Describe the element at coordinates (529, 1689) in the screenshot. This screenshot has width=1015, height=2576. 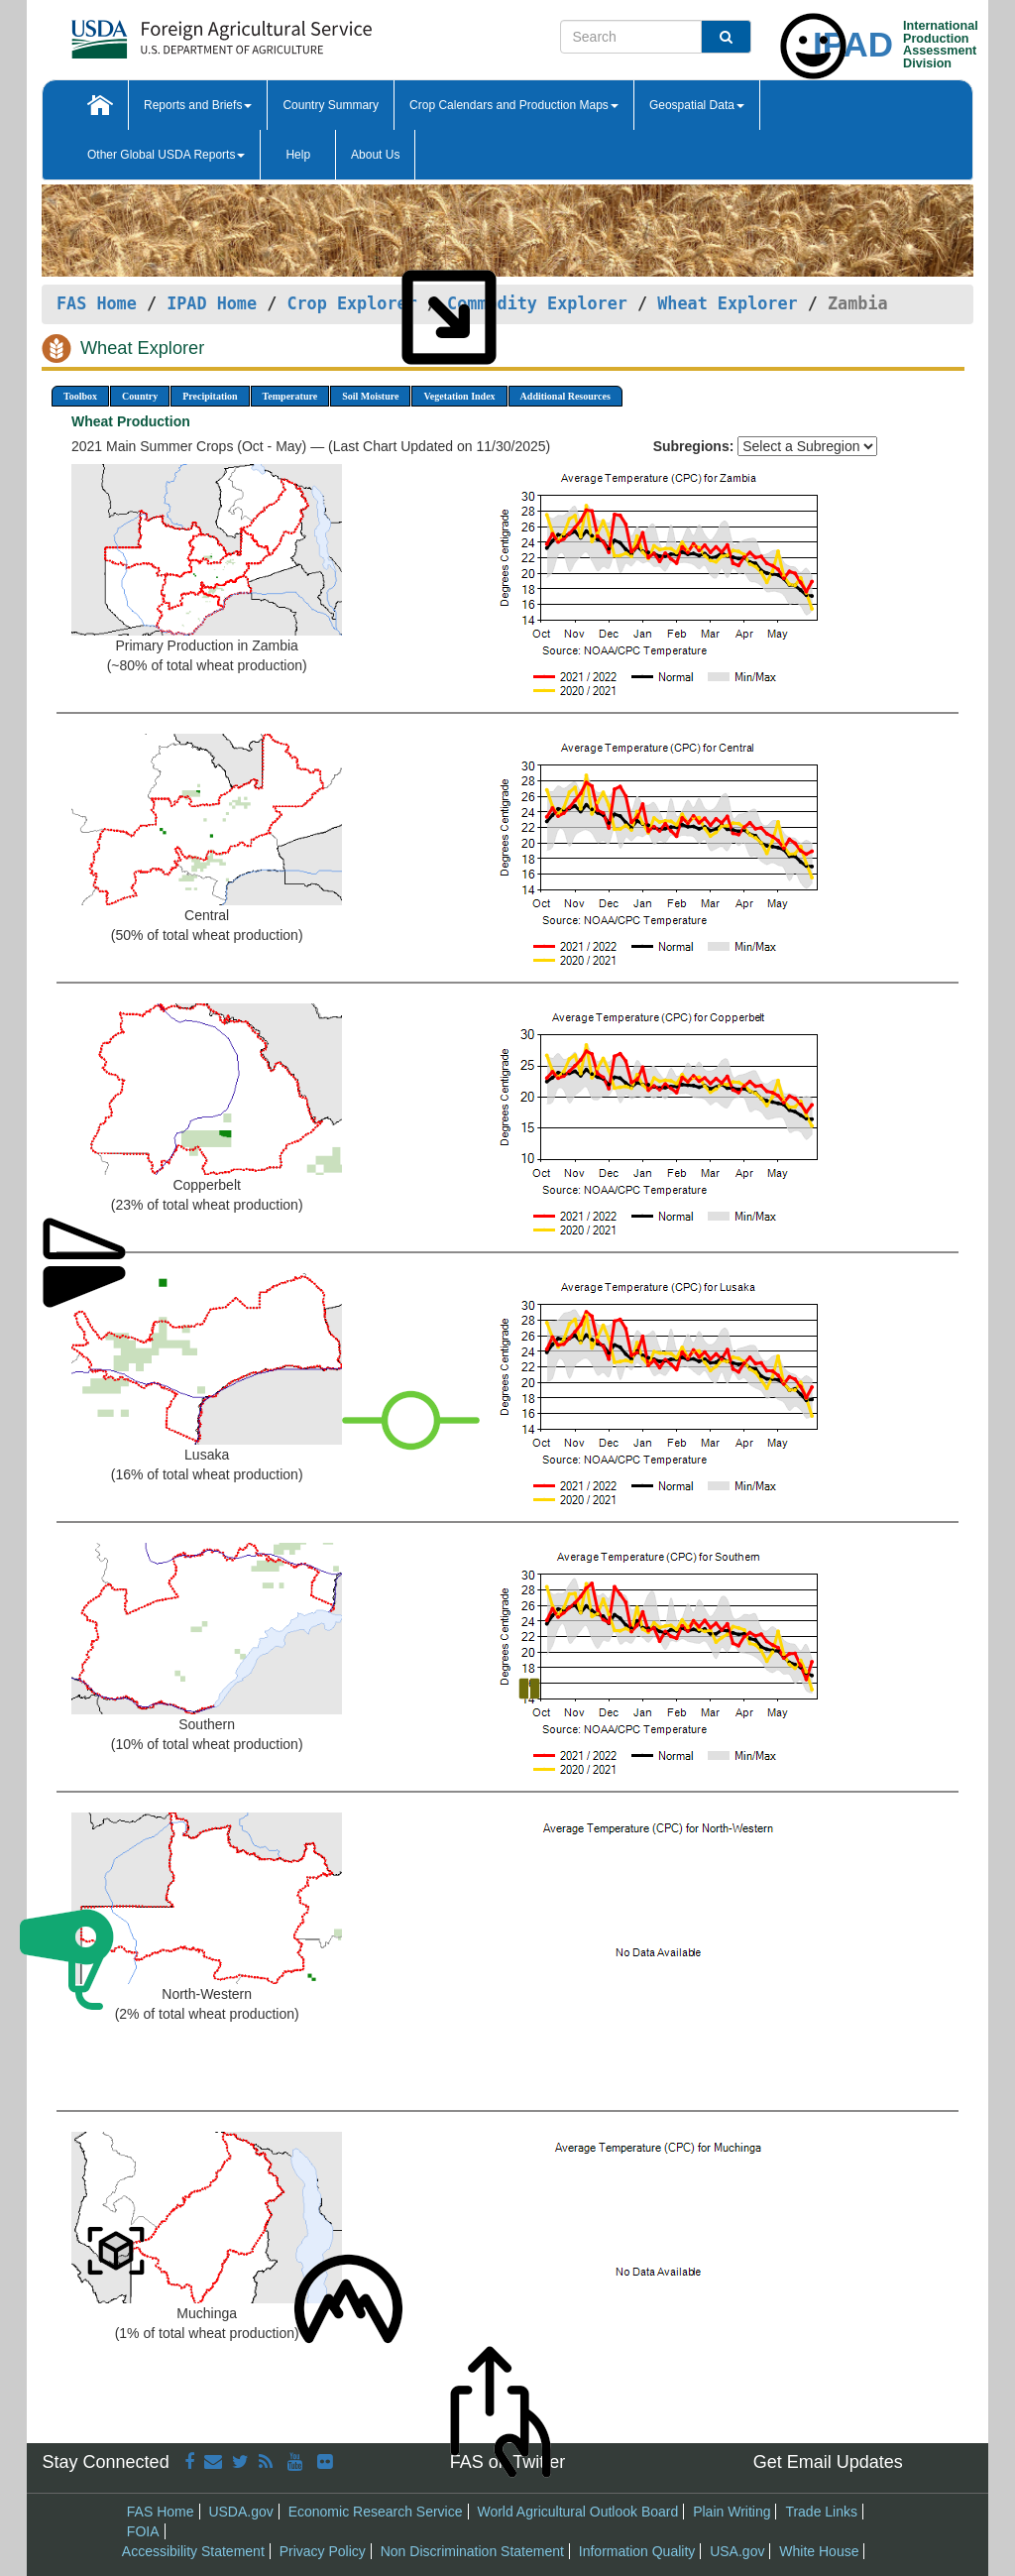
I see `split view horizontally` at that location.